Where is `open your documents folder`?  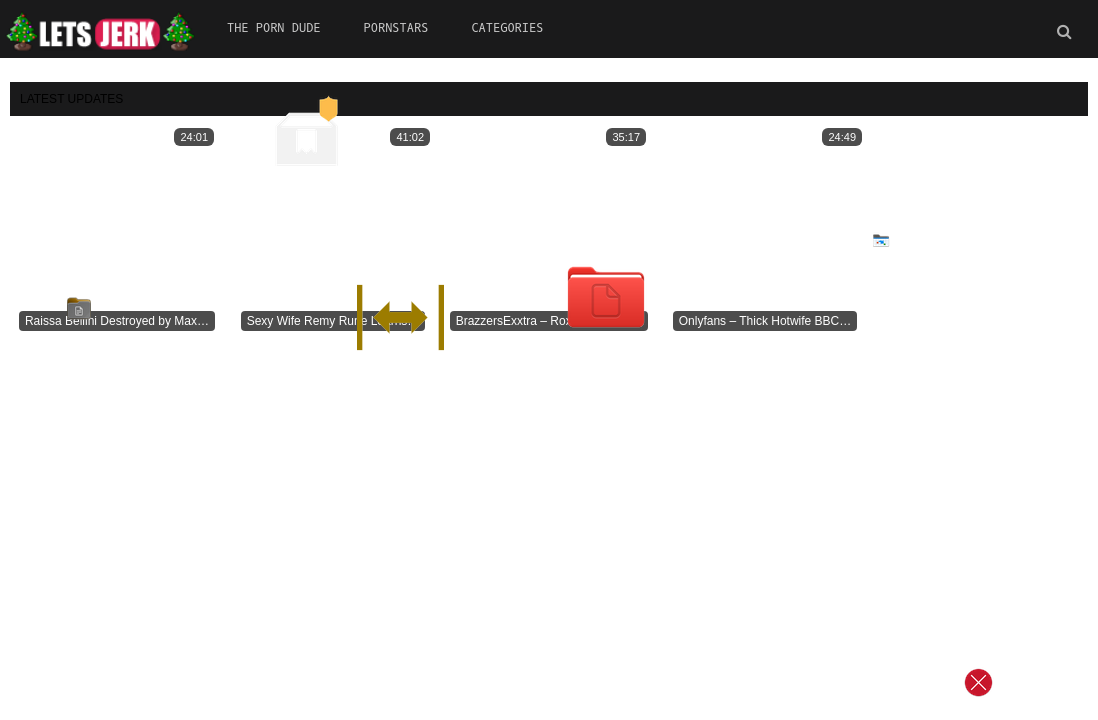
open your documents folder is located at coordinates (606, 297).